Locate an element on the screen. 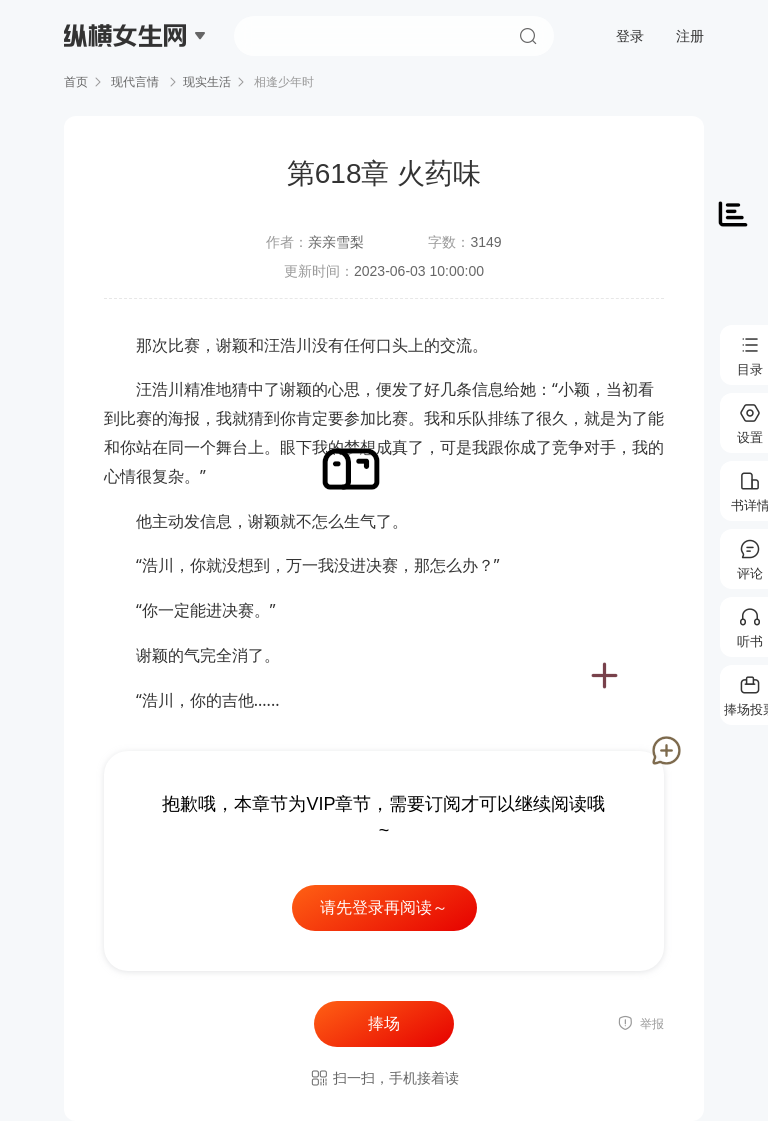 Image resolution: width=768 pixels, height=1121 pixels. access your mailbox or inbox is located at coordinates (351, 469).